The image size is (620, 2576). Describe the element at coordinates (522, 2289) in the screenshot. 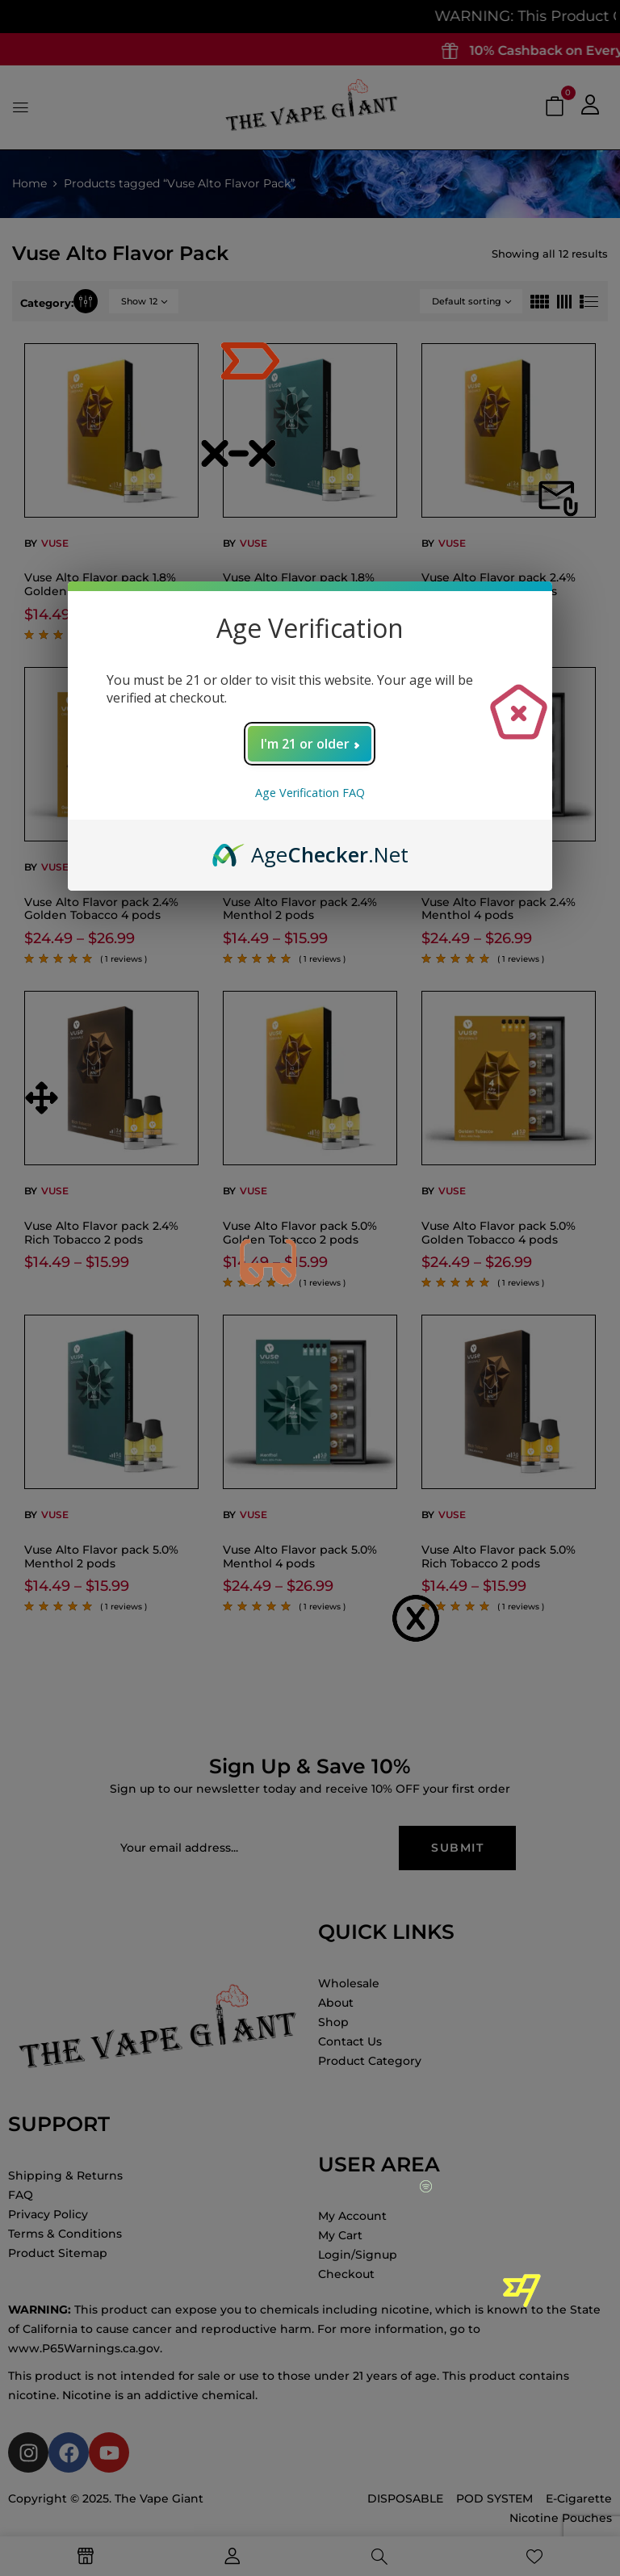

I see `flag or mark an item for follow-up` at that location.